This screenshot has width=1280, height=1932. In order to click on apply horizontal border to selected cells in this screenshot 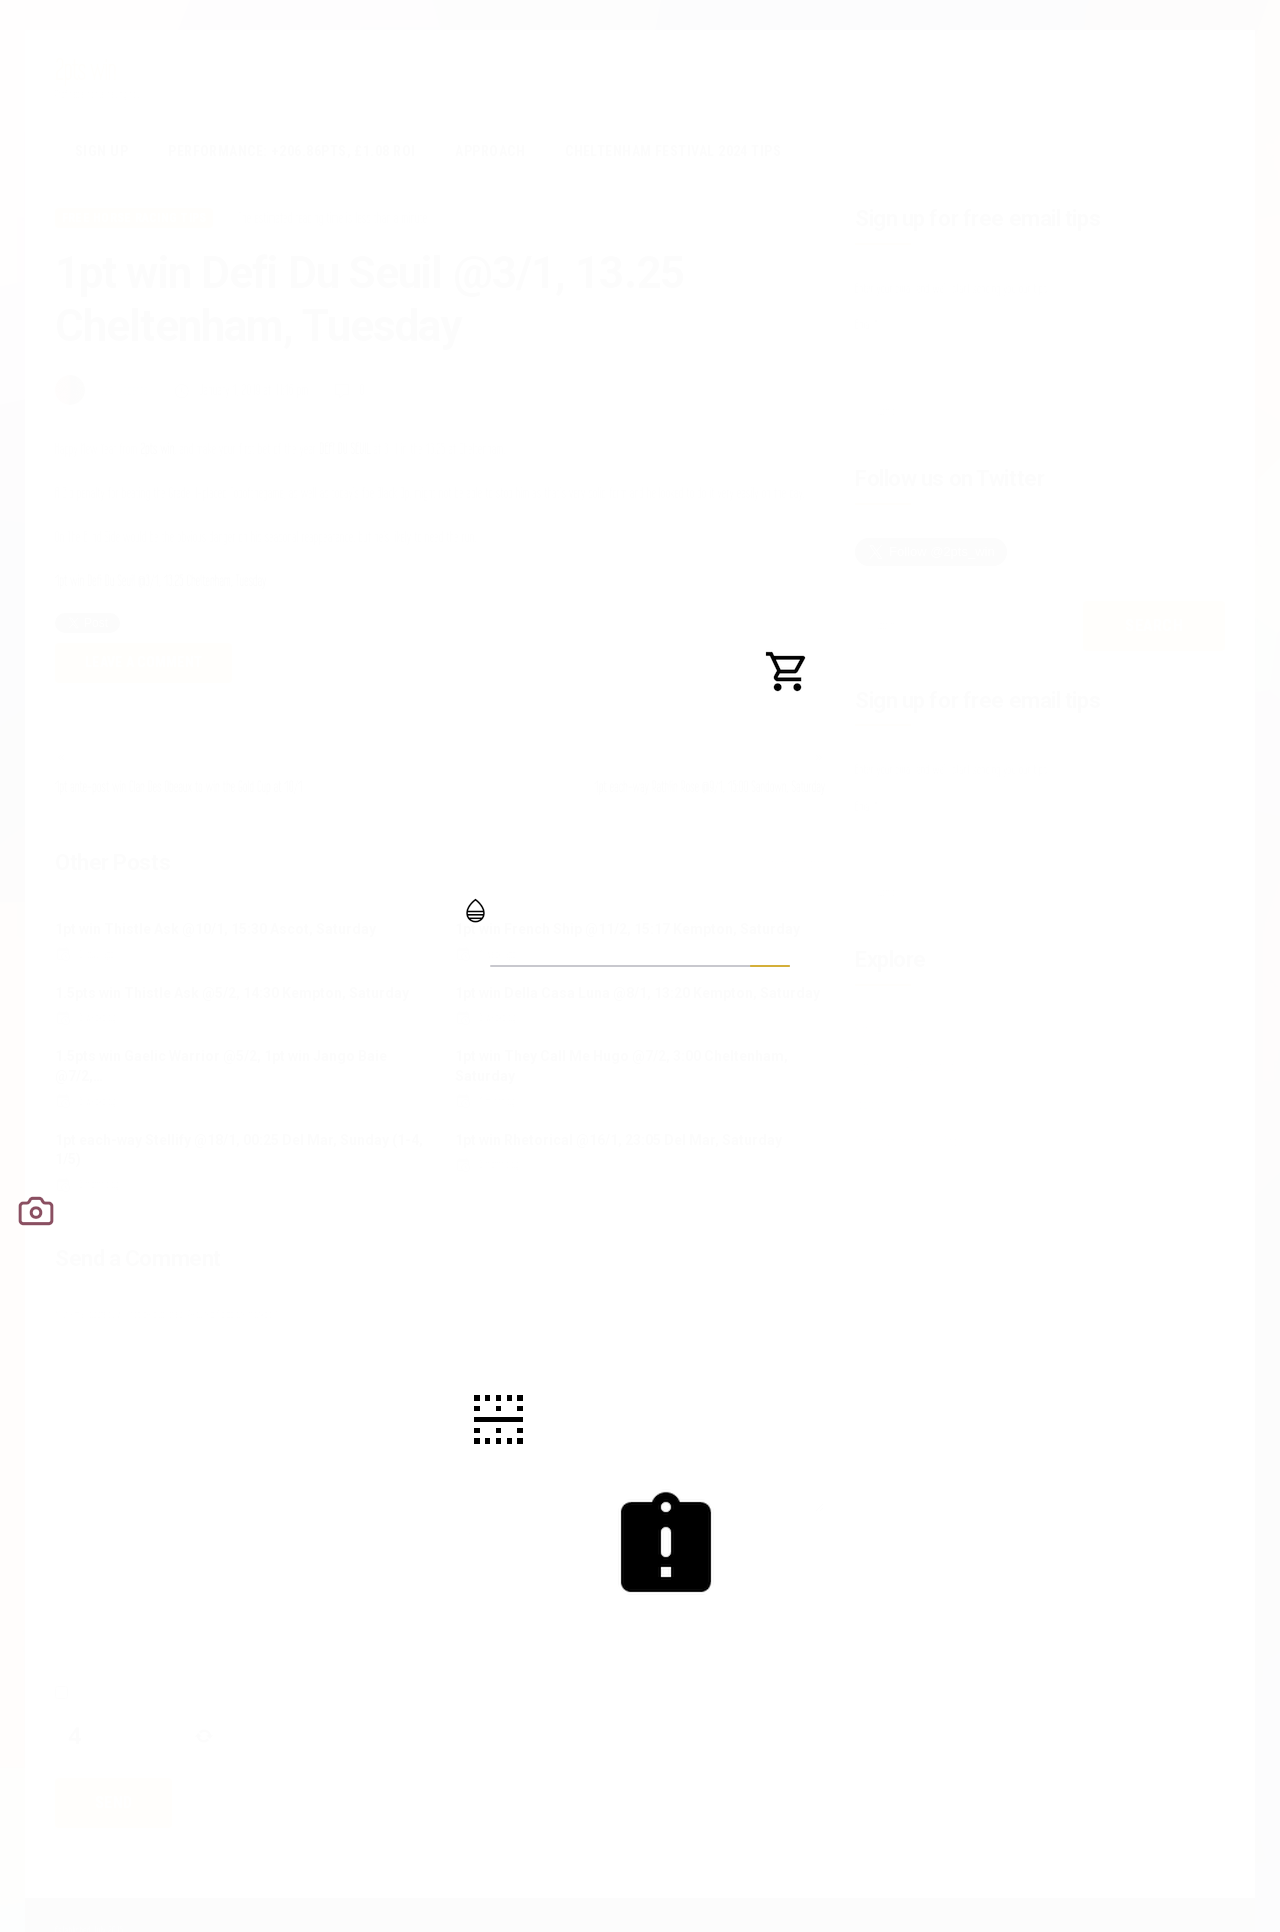, I will do `click(498, 1419)`.